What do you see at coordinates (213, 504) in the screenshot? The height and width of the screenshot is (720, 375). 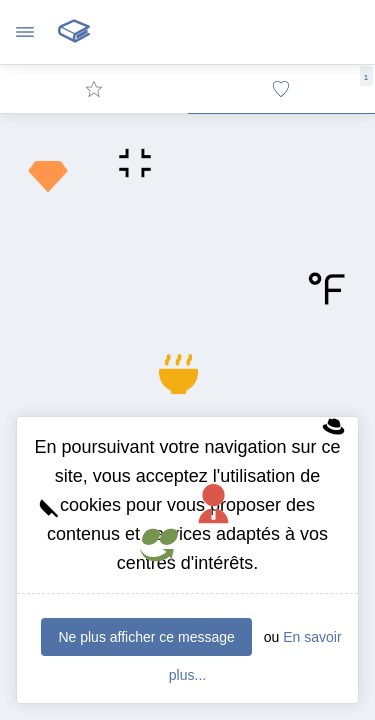 I see `view your profile` at bounding box center [213, 504].